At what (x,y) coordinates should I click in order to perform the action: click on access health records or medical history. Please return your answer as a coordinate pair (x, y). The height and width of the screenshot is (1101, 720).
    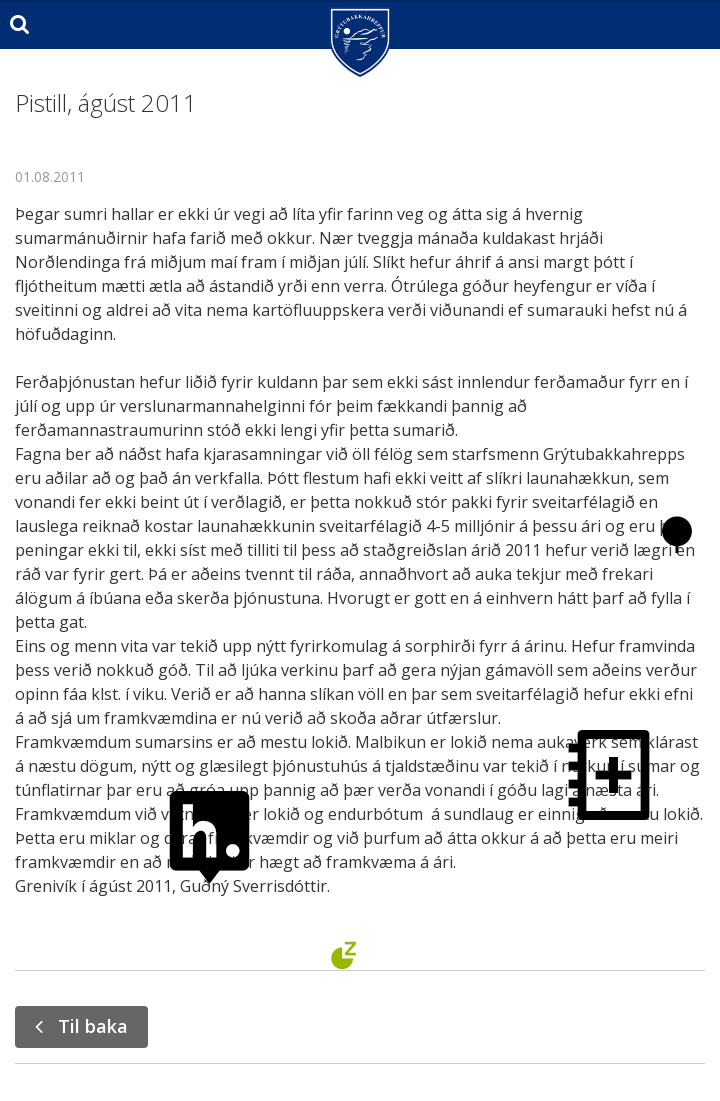
    Looking at the image, I should click on (609, 775).